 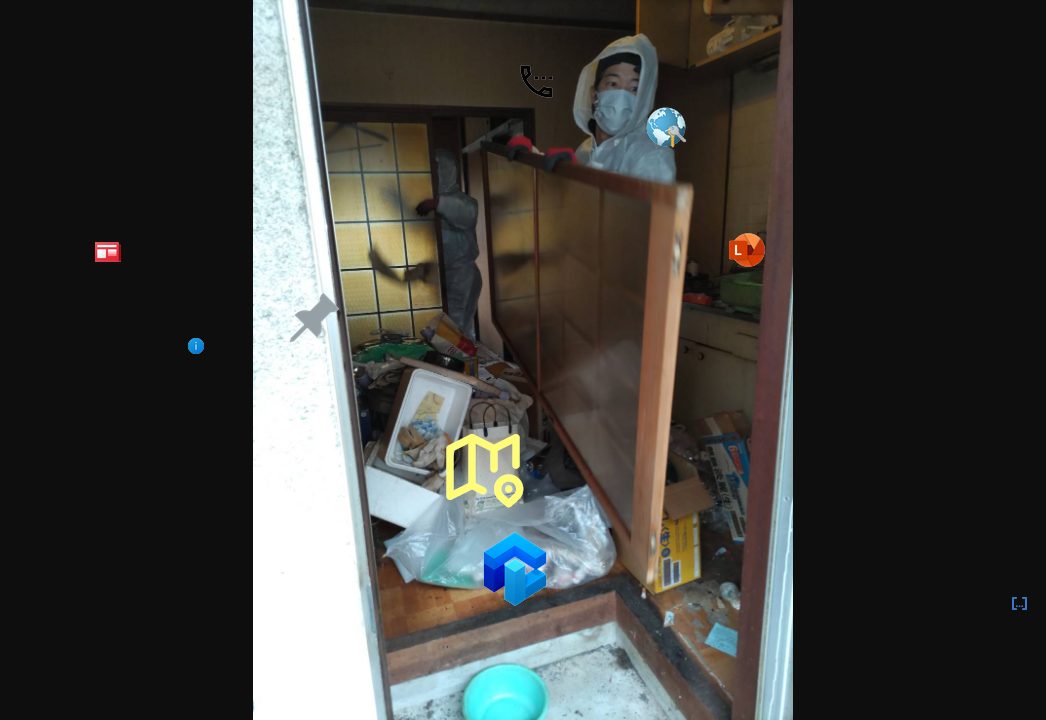 What do you see at coordinates (1019, 603) in the screenshot?
I see `contains or groups related content` at bounding box center [1019, 603].